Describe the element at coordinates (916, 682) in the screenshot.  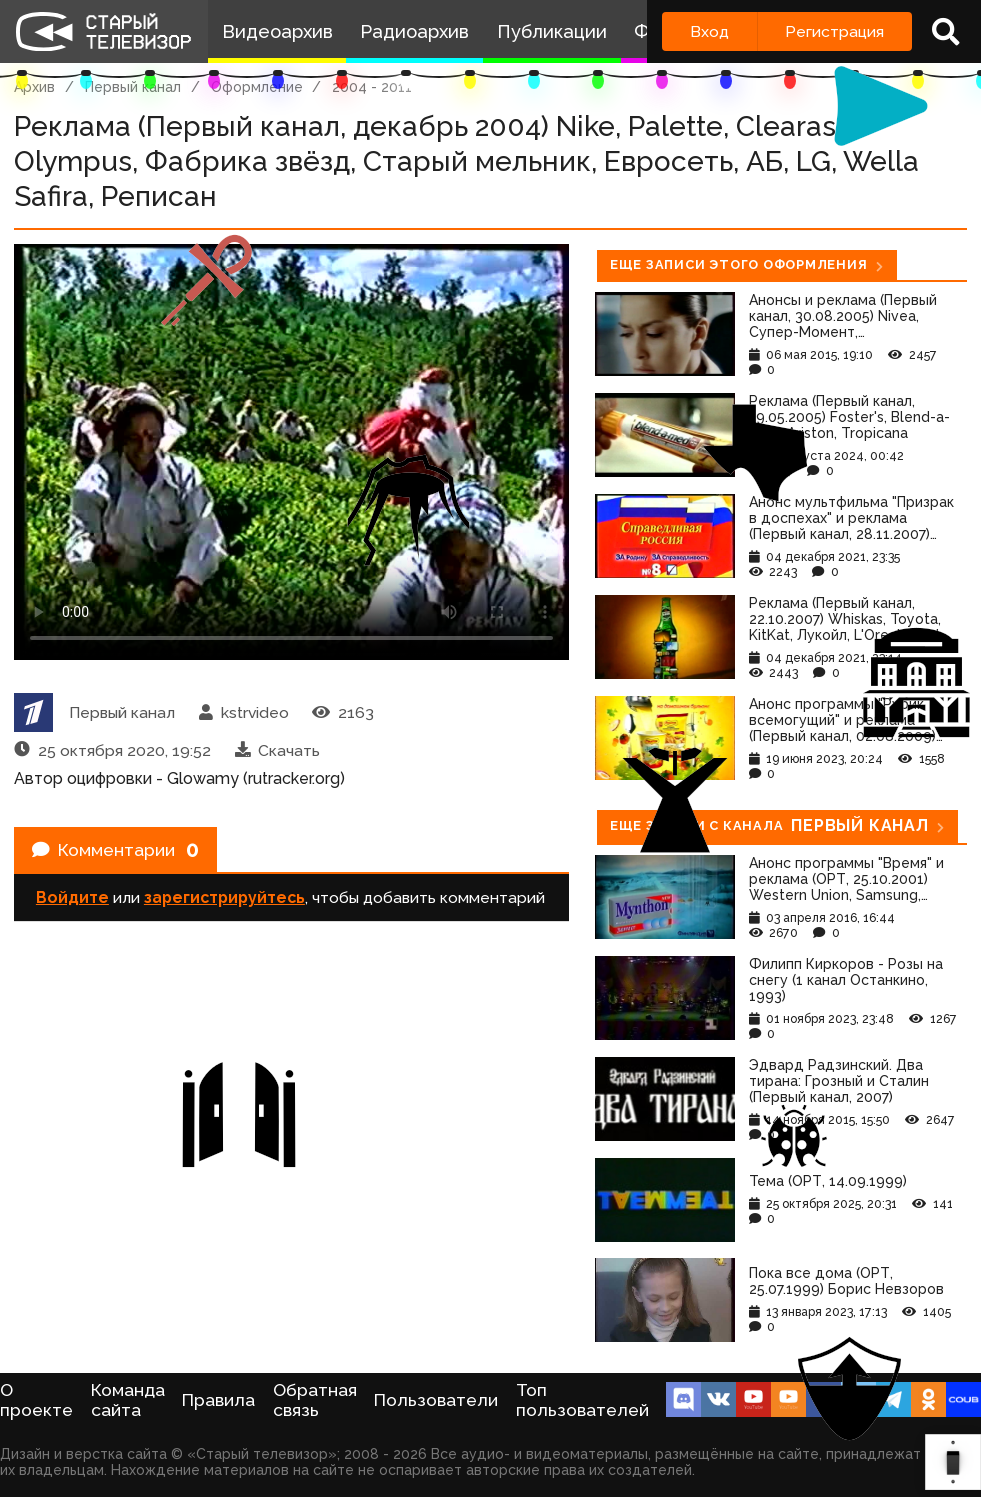
I see `visit the saloon or tavern in-game` at that location.